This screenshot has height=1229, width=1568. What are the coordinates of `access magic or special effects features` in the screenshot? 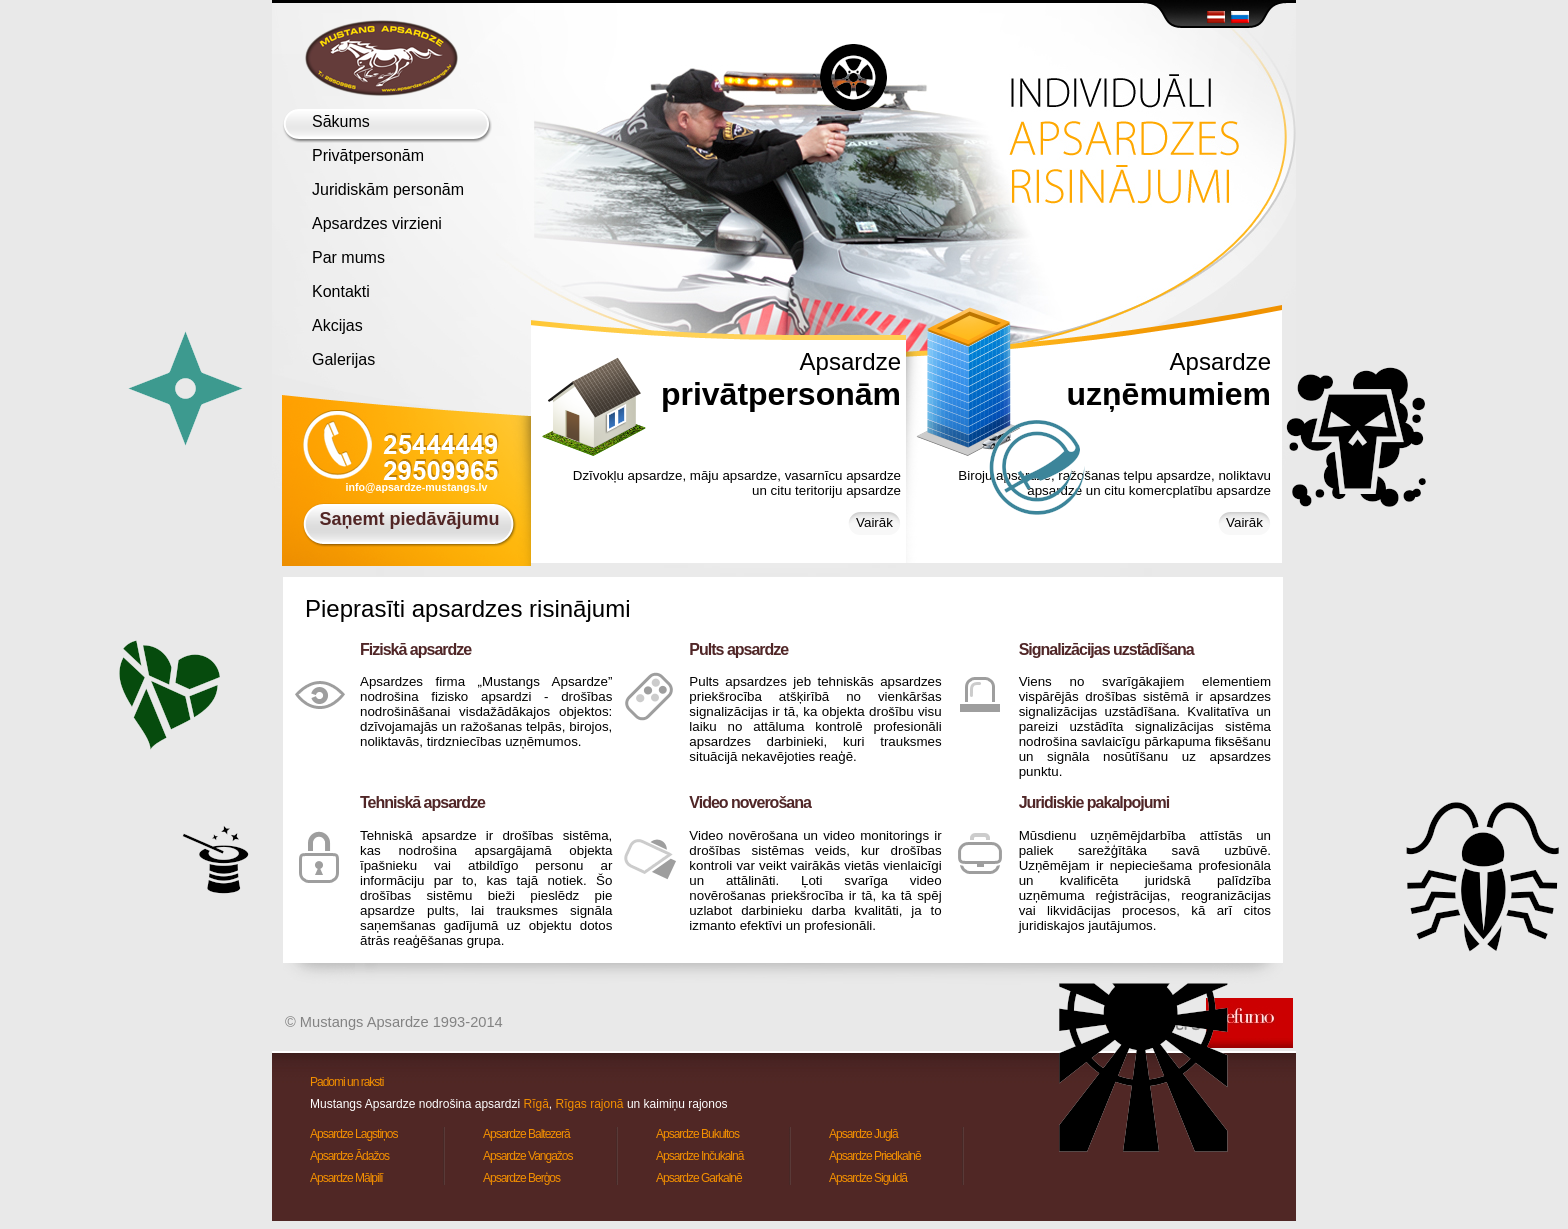 It's located at (215, 859).